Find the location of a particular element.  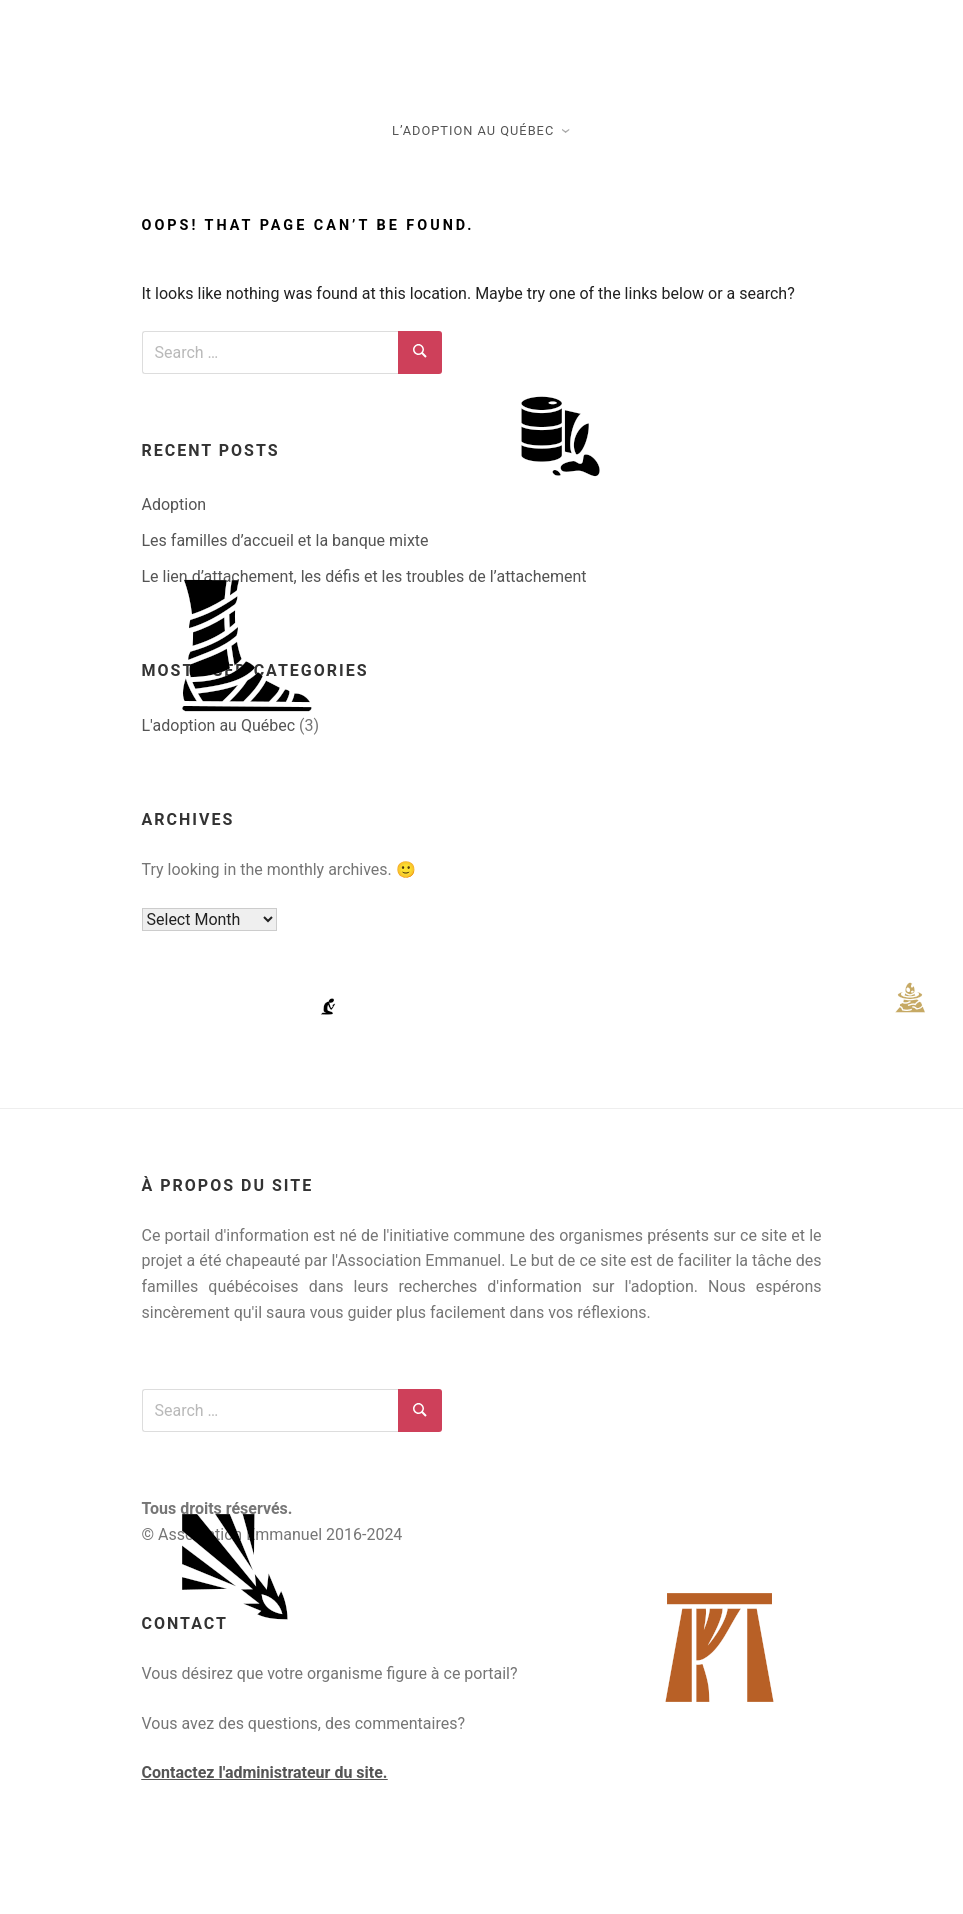

incoming attack or threat warning is located at coordinates (235, 1567).